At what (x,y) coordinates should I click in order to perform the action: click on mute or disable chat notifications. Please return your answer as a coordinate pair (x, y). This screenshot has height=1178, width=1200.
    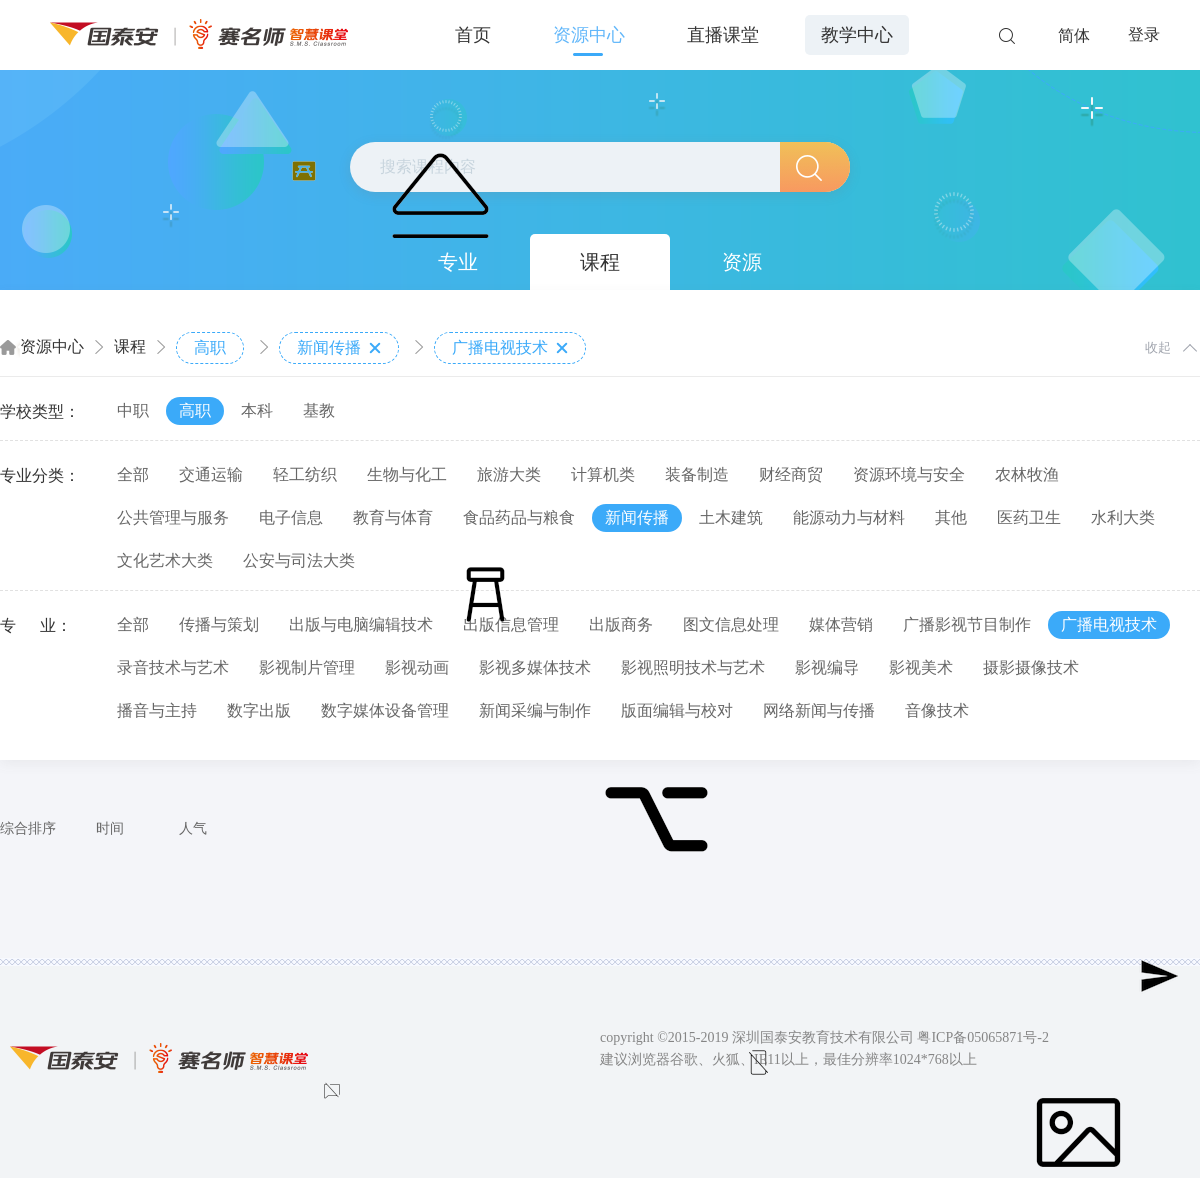
    Looking at the image, I should click on (332, 1090).